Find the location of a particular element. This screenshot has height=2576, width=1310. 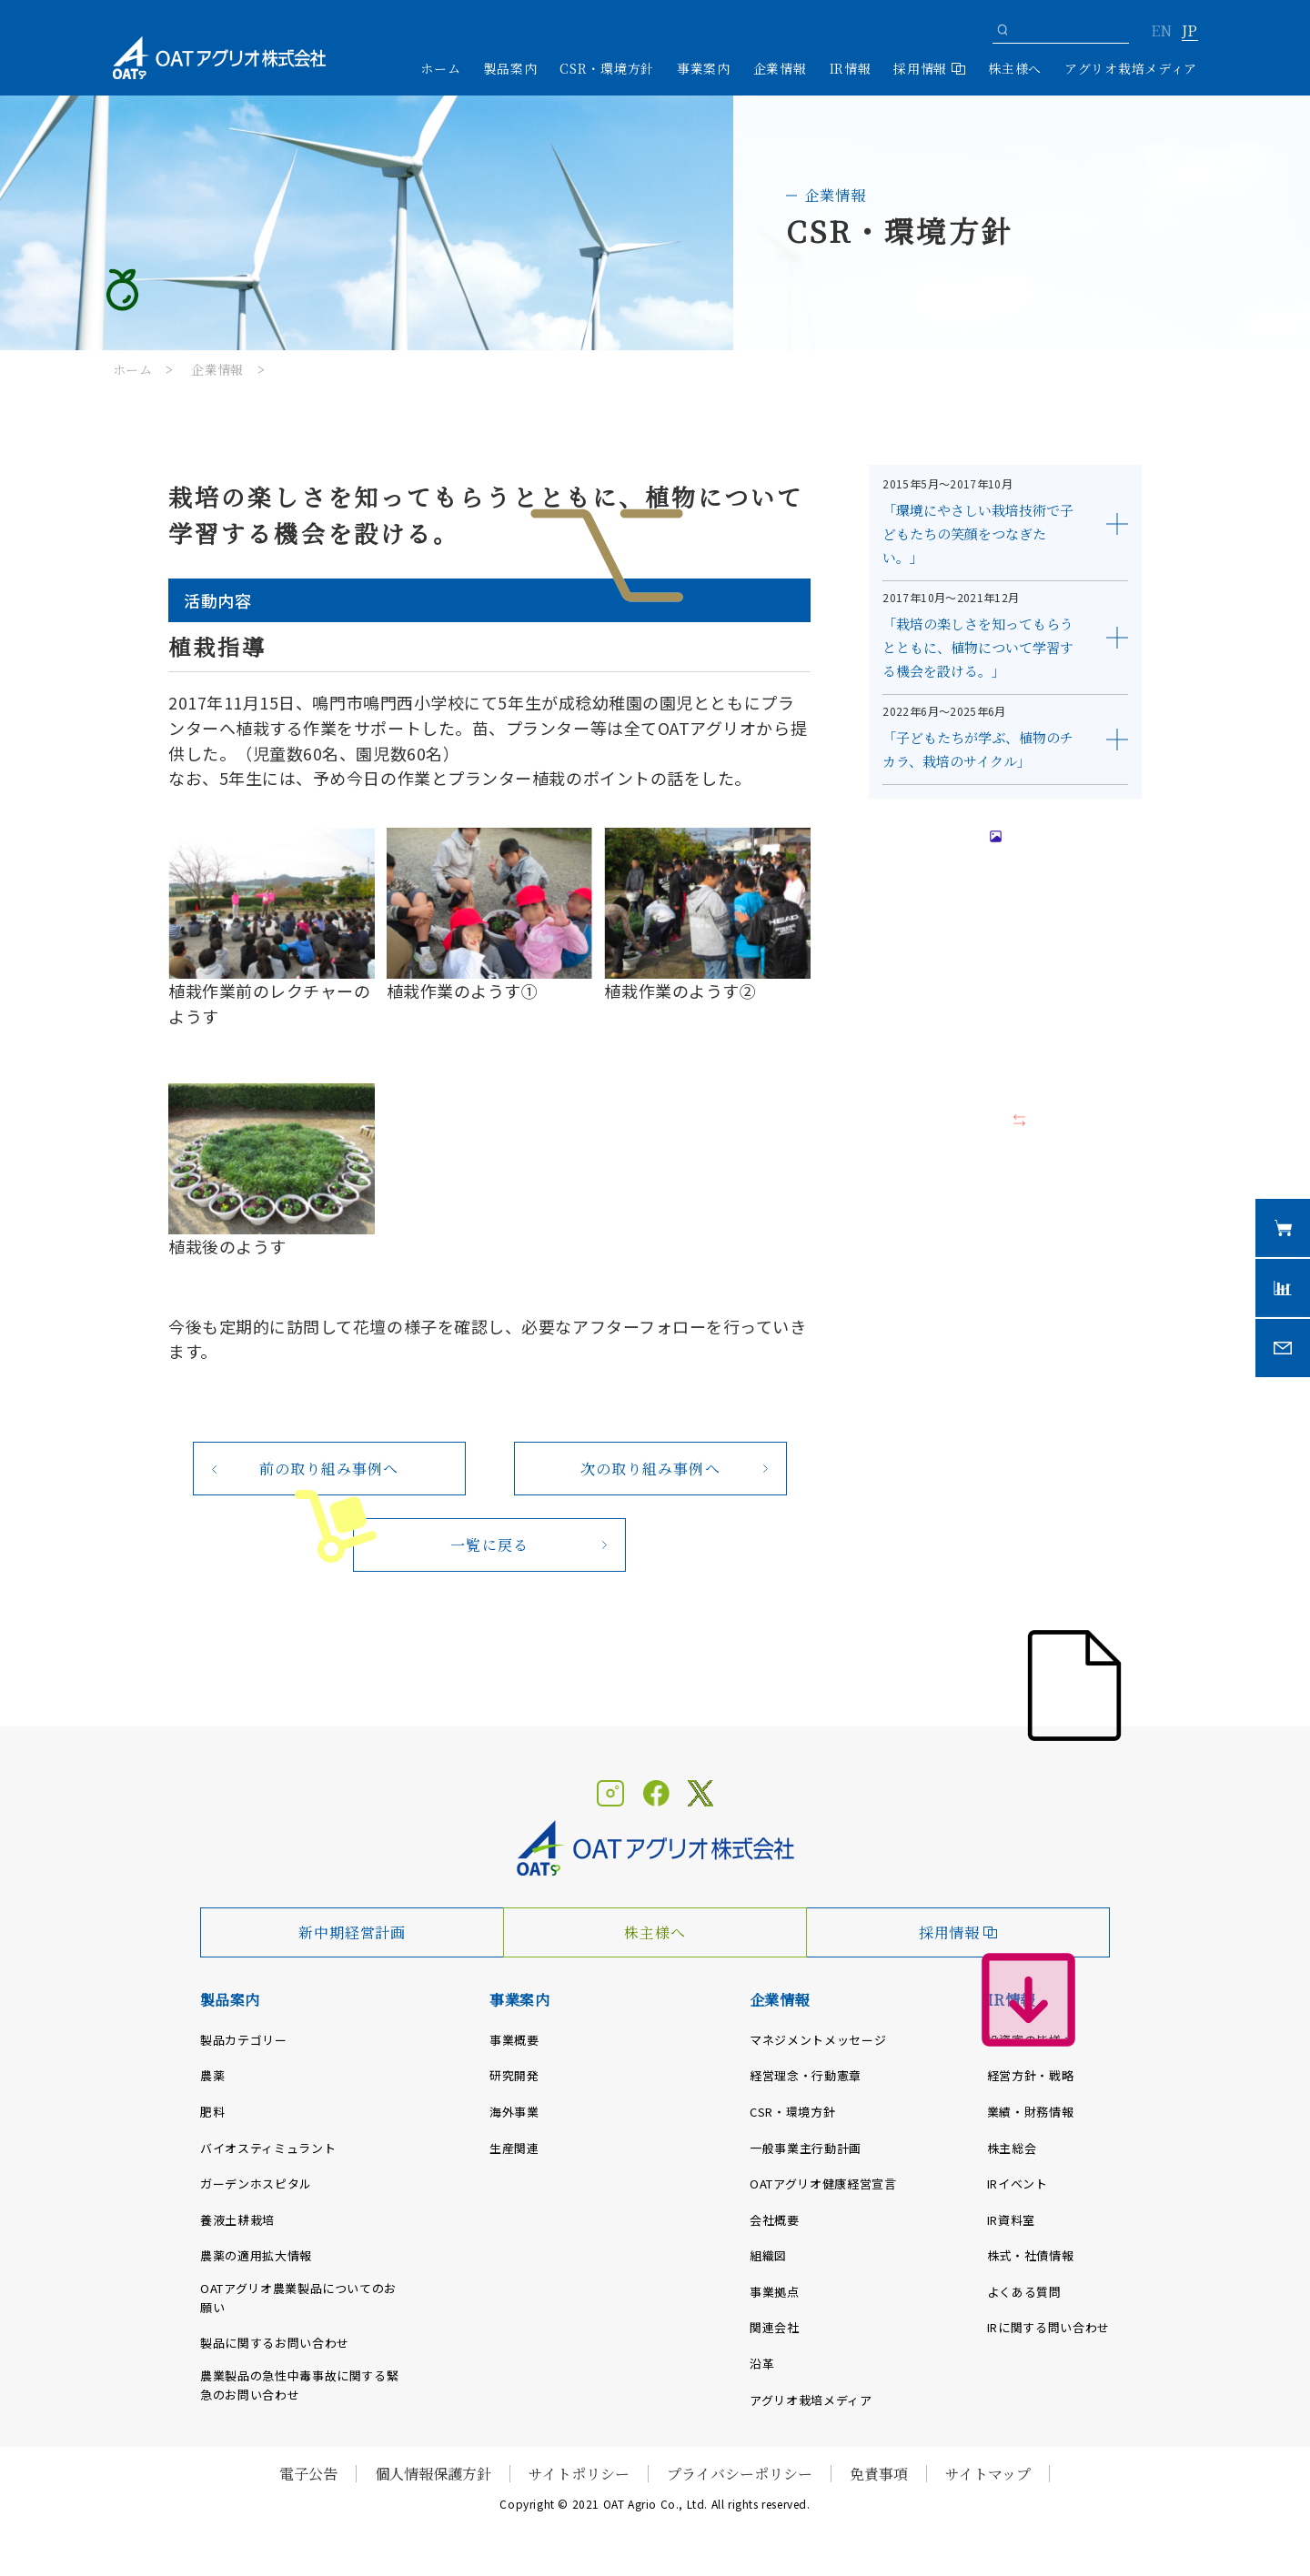

shipping or delivery in progress is located at coordinates (336, 1526).